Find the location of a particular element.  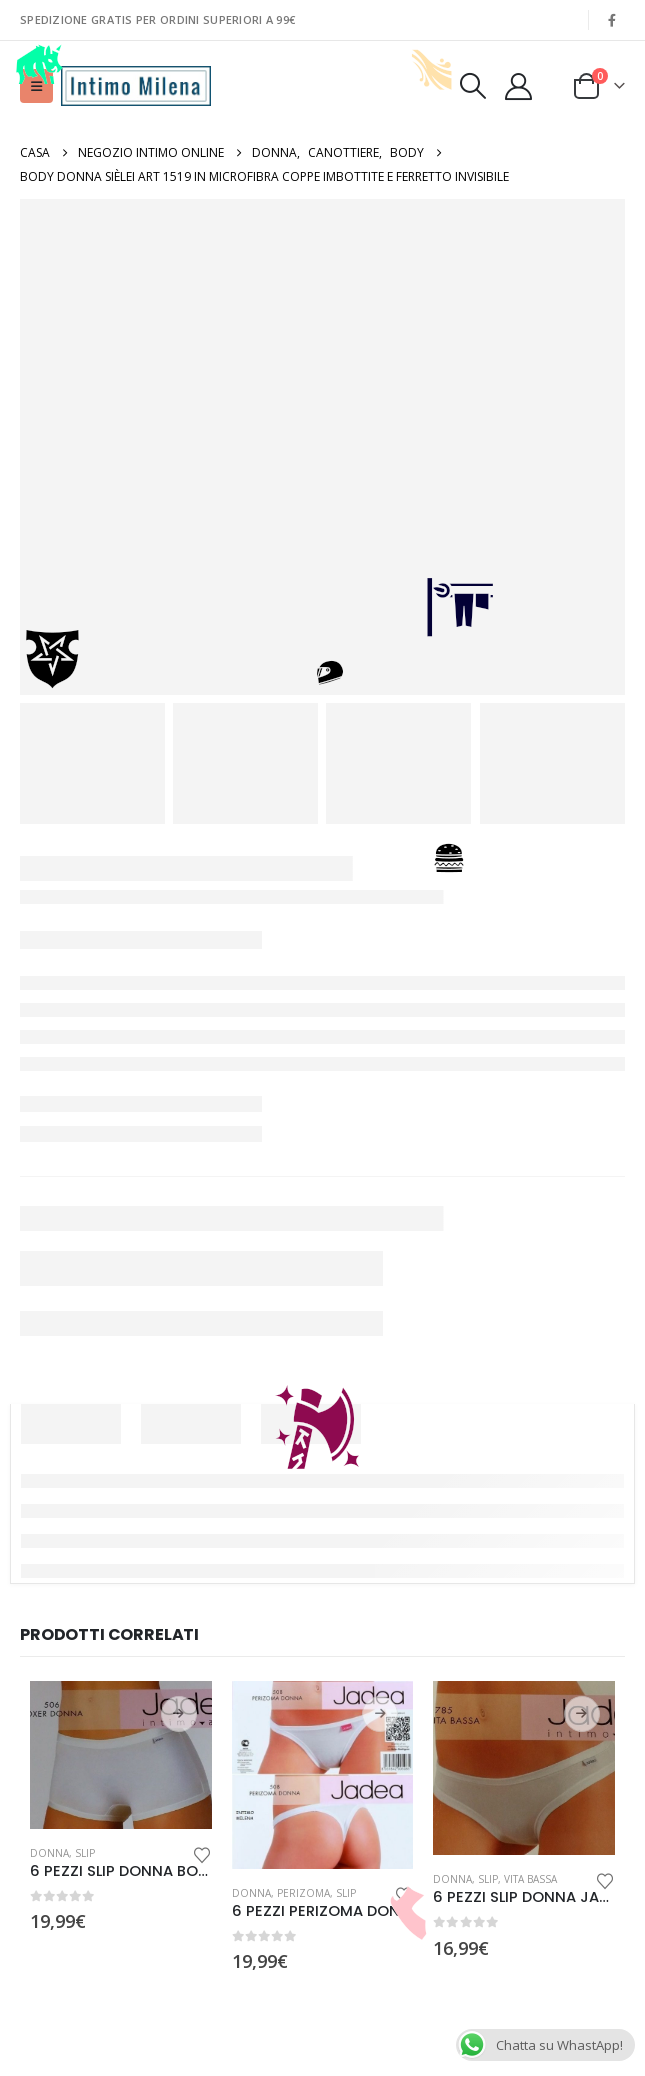

select boar character or unit in game is located at coordinates (39, 63).